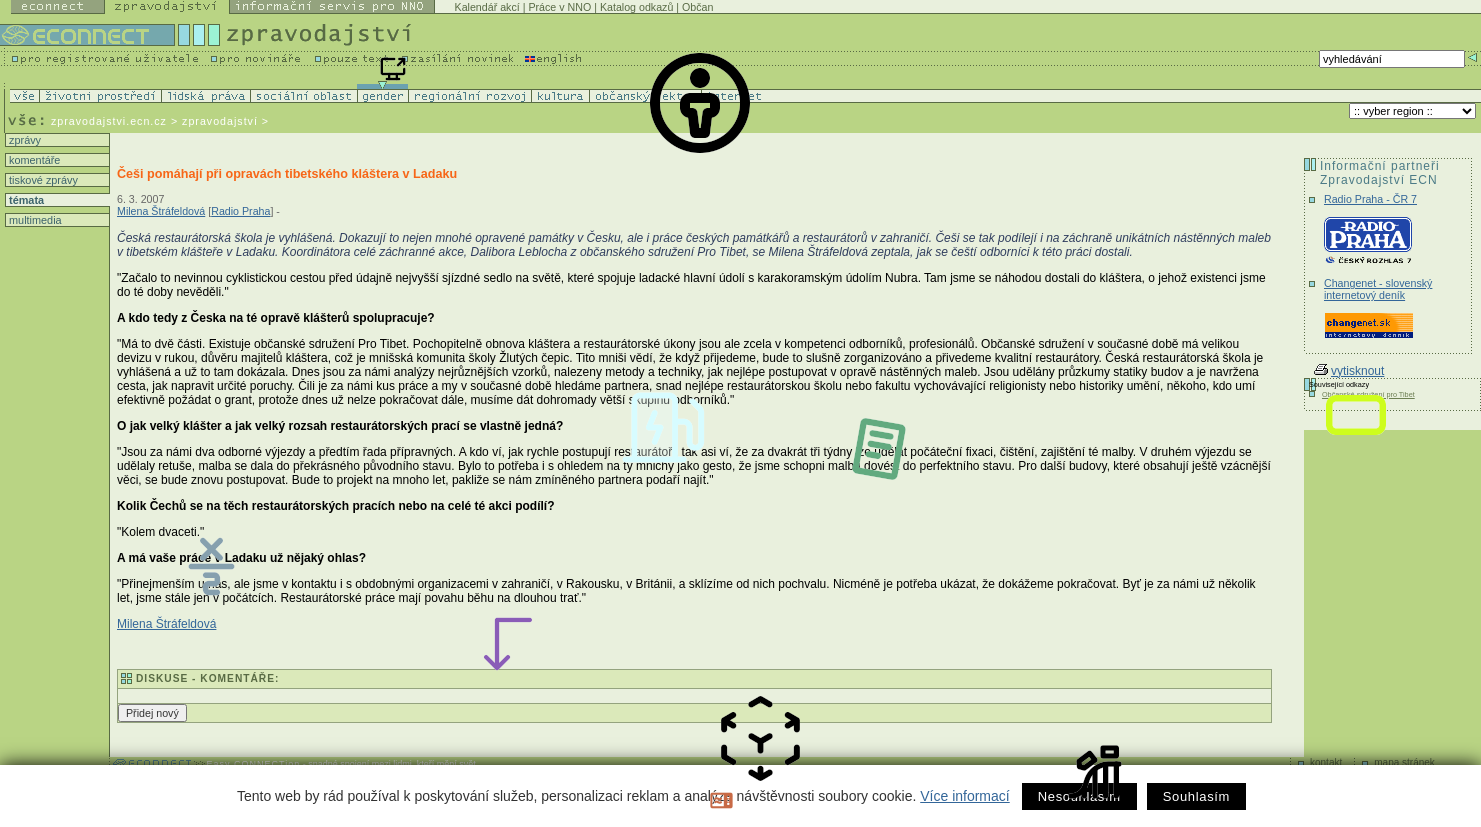 This screenshot has height=827, width=1481. Describe the element at coordinates (1356, 415) in the screenshot. I see `crop image to 3:2 aspect ratio` at that location.